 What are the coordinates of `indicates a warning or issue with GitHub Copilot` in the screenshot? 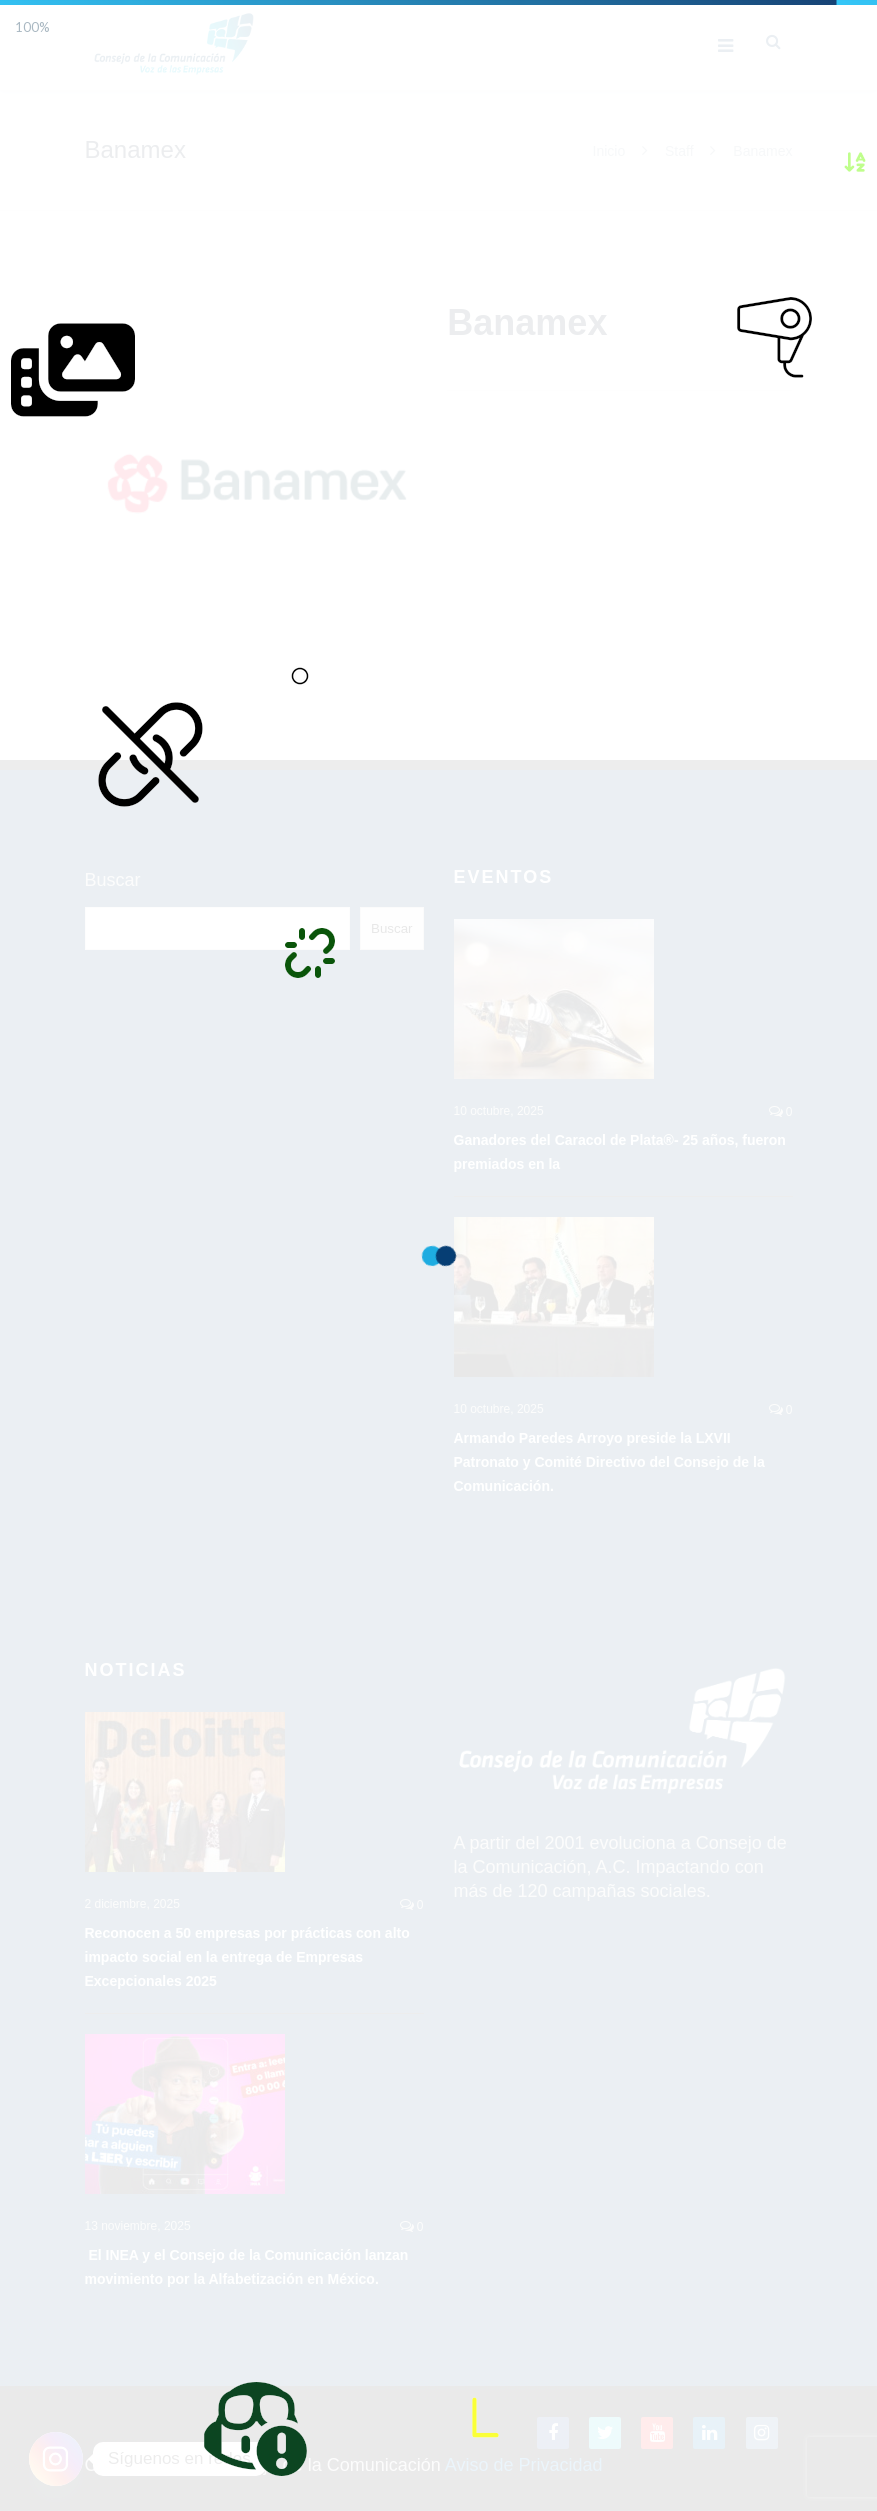 It's located at (255, 2429).